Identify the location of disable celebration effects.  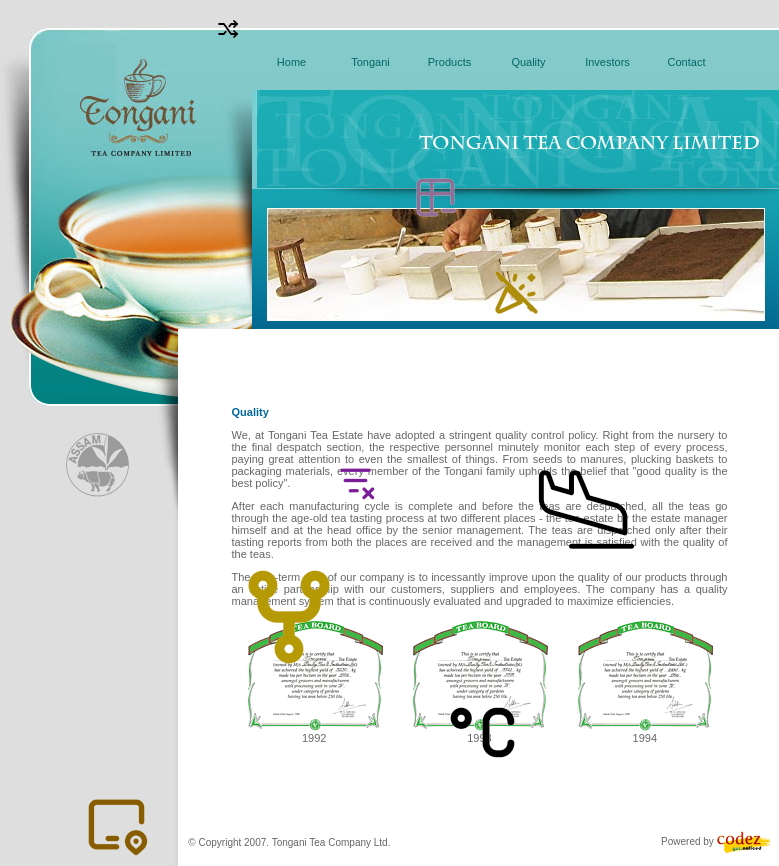
(516, 292).